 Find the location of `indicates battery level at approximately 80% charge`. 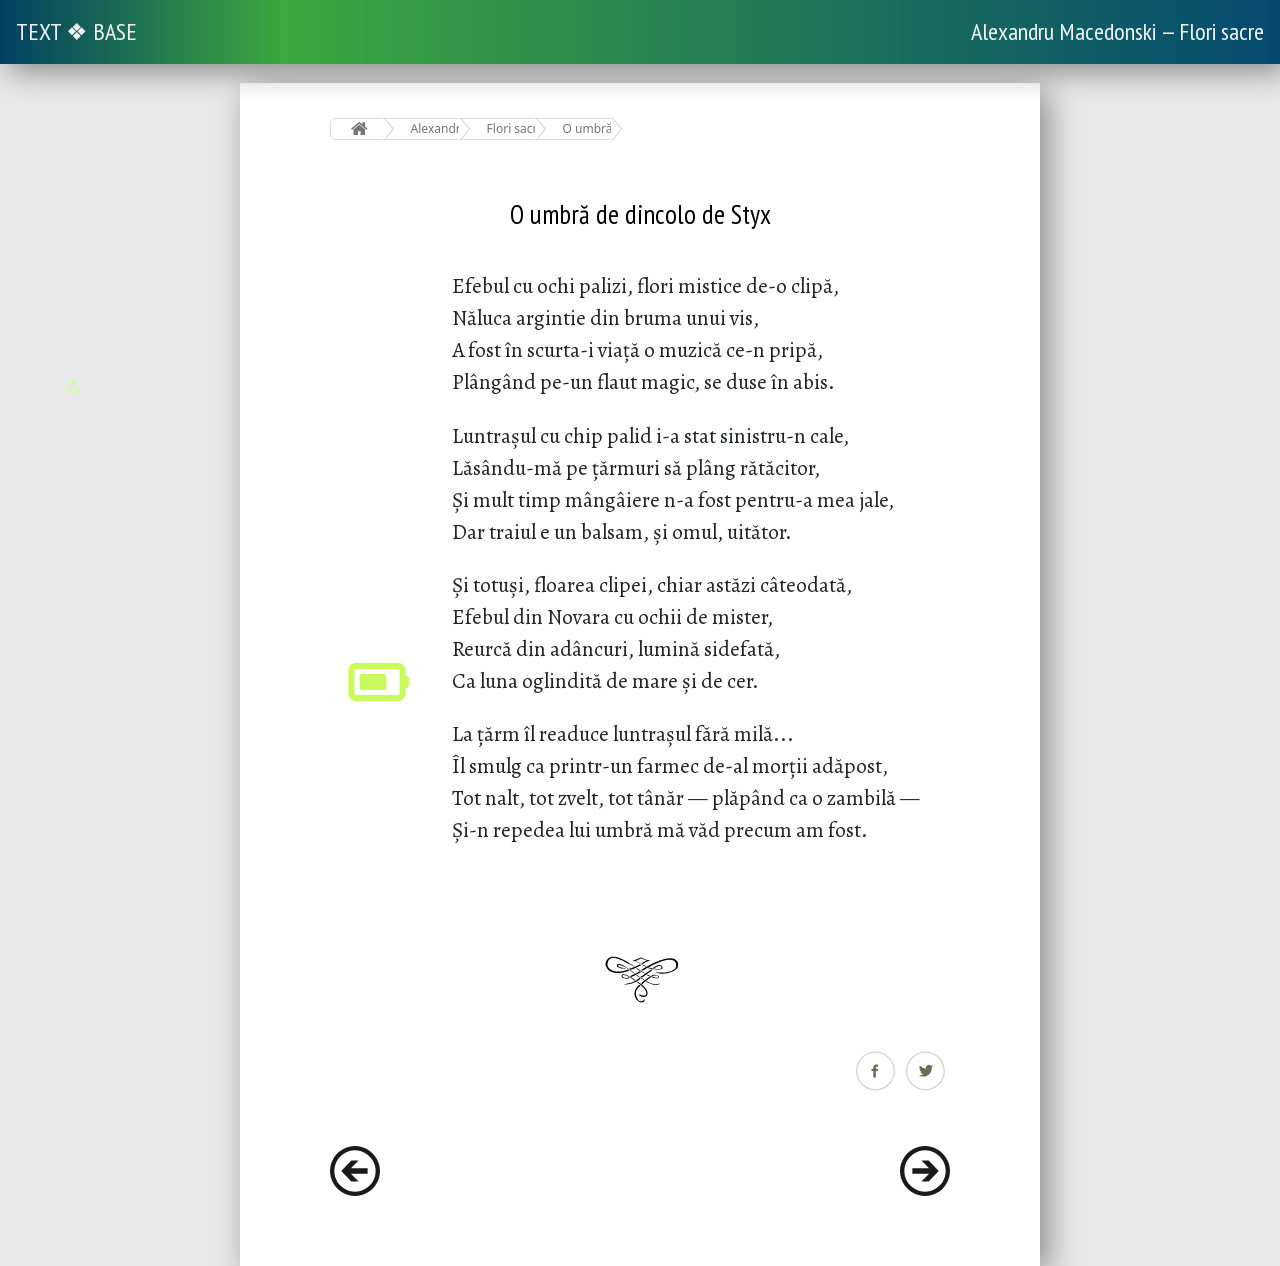

indicates battery level at approximately 80% charge is located at coordinates (377, 682).